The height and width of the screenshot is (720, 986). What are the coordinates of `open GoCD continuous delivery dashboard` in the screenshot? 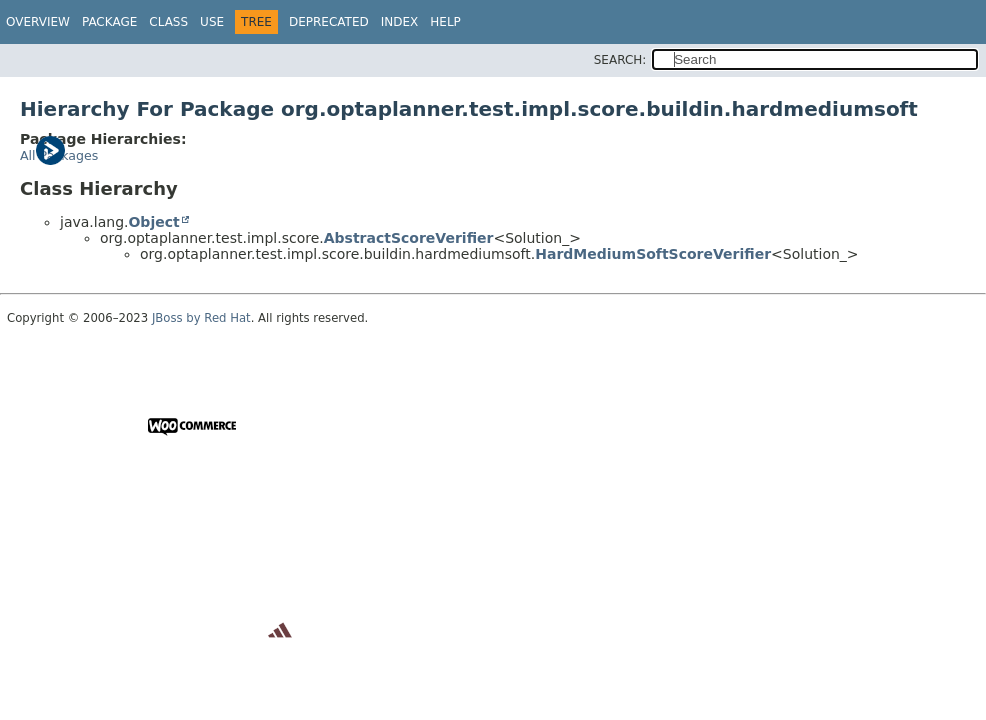 It's located at (50, 150).